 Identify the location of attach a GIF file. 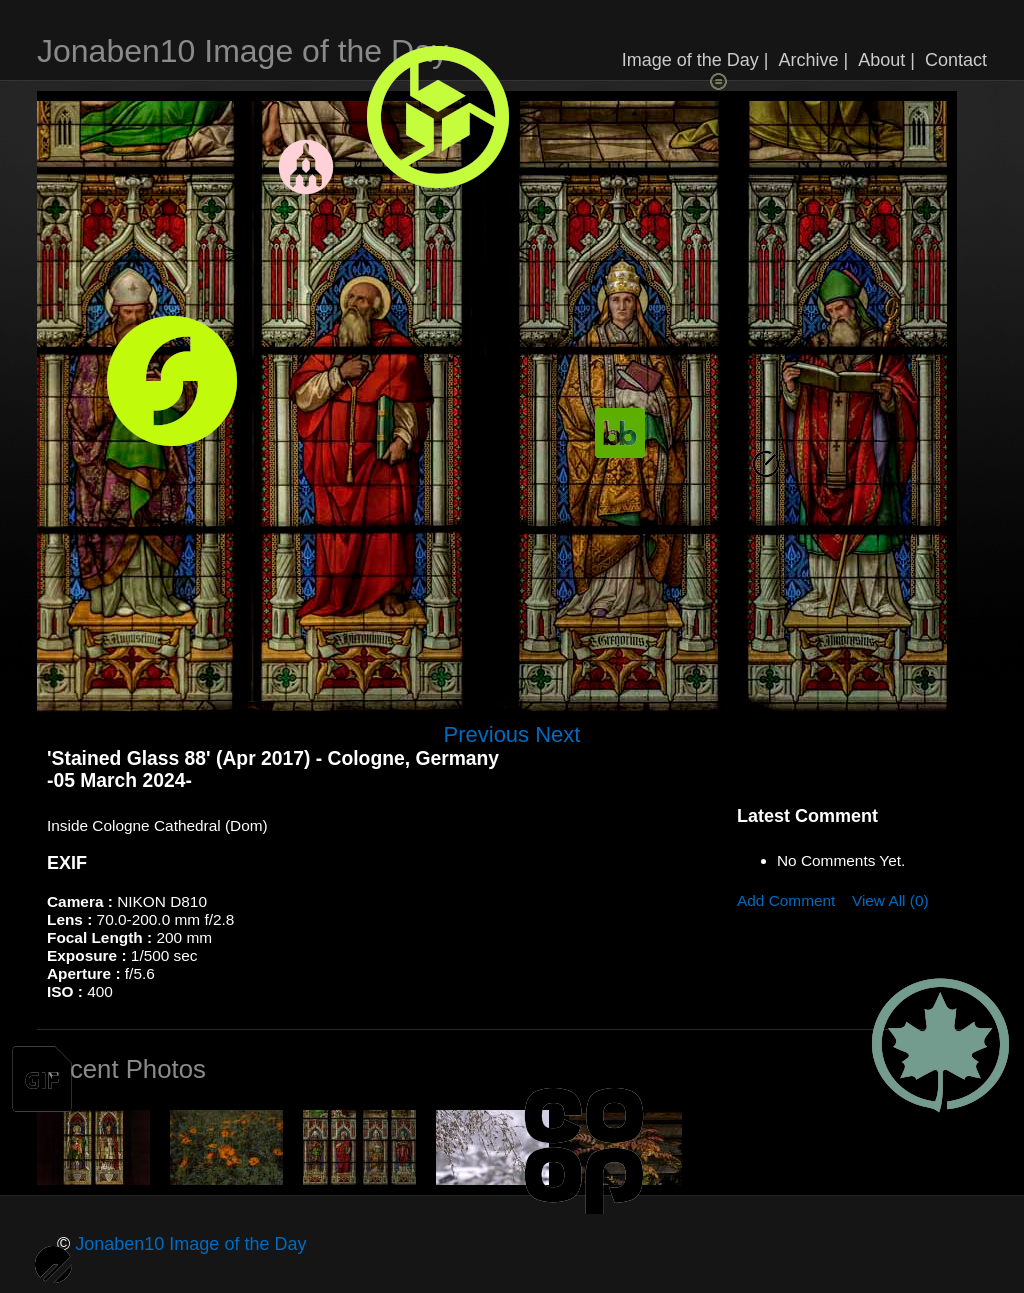
(42, 1079).